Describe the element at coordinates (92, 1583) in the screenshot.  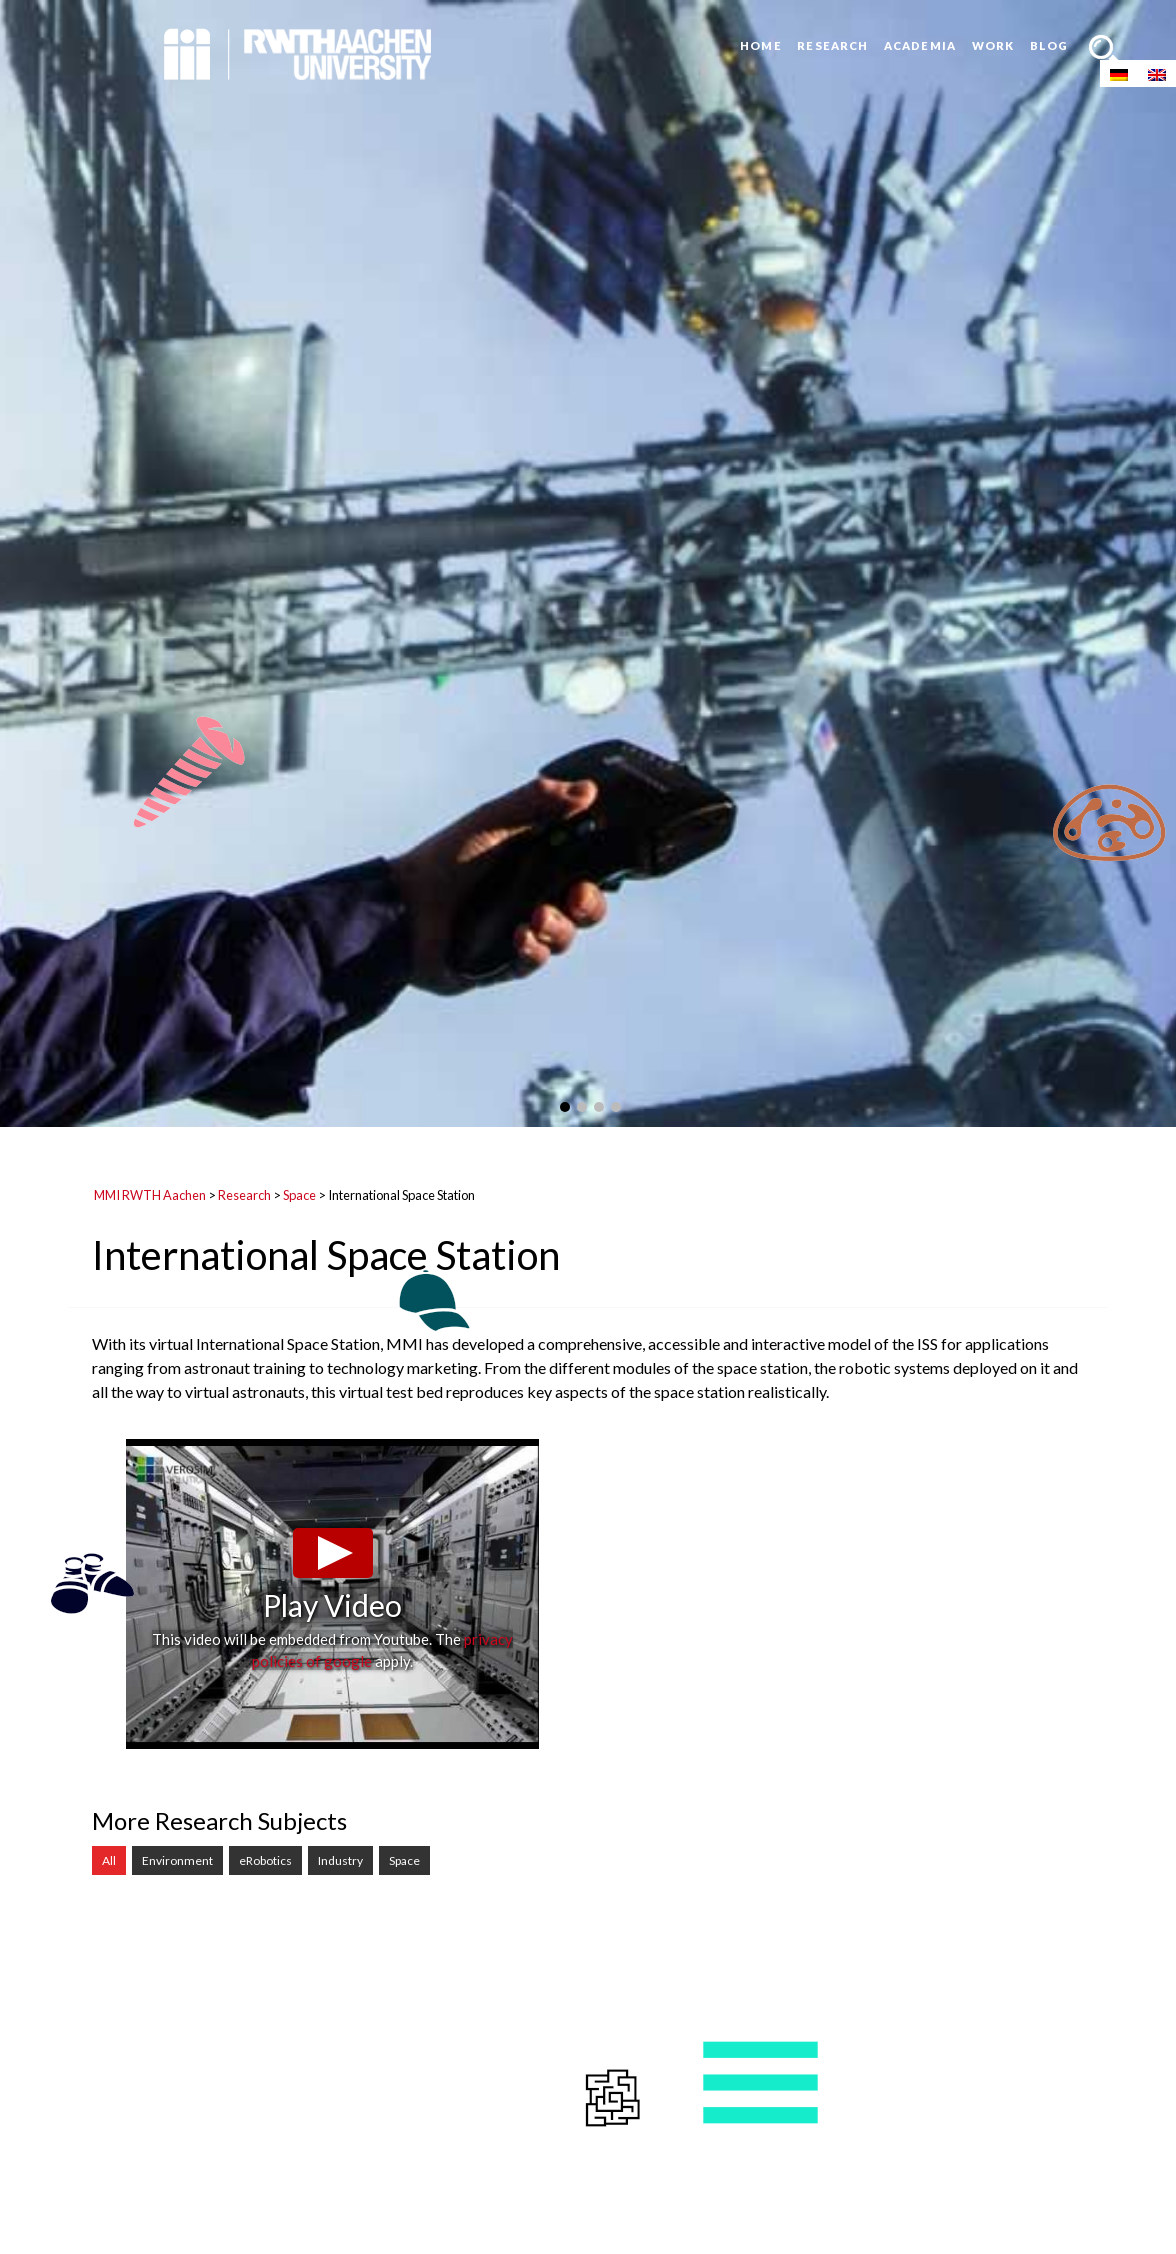
I see `sonic the hedgehog character or game reference` at that location.